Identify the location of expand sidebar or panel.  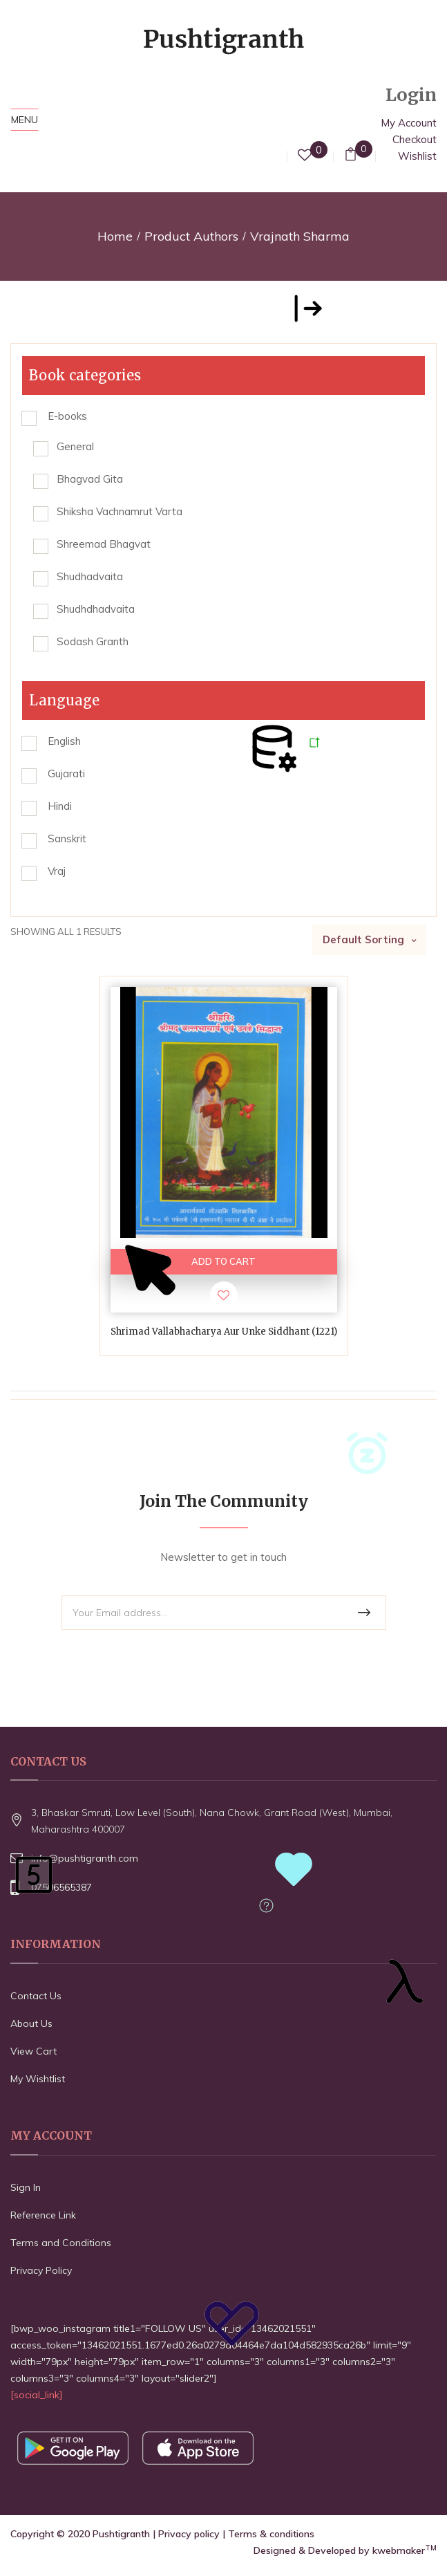
(308, 308).